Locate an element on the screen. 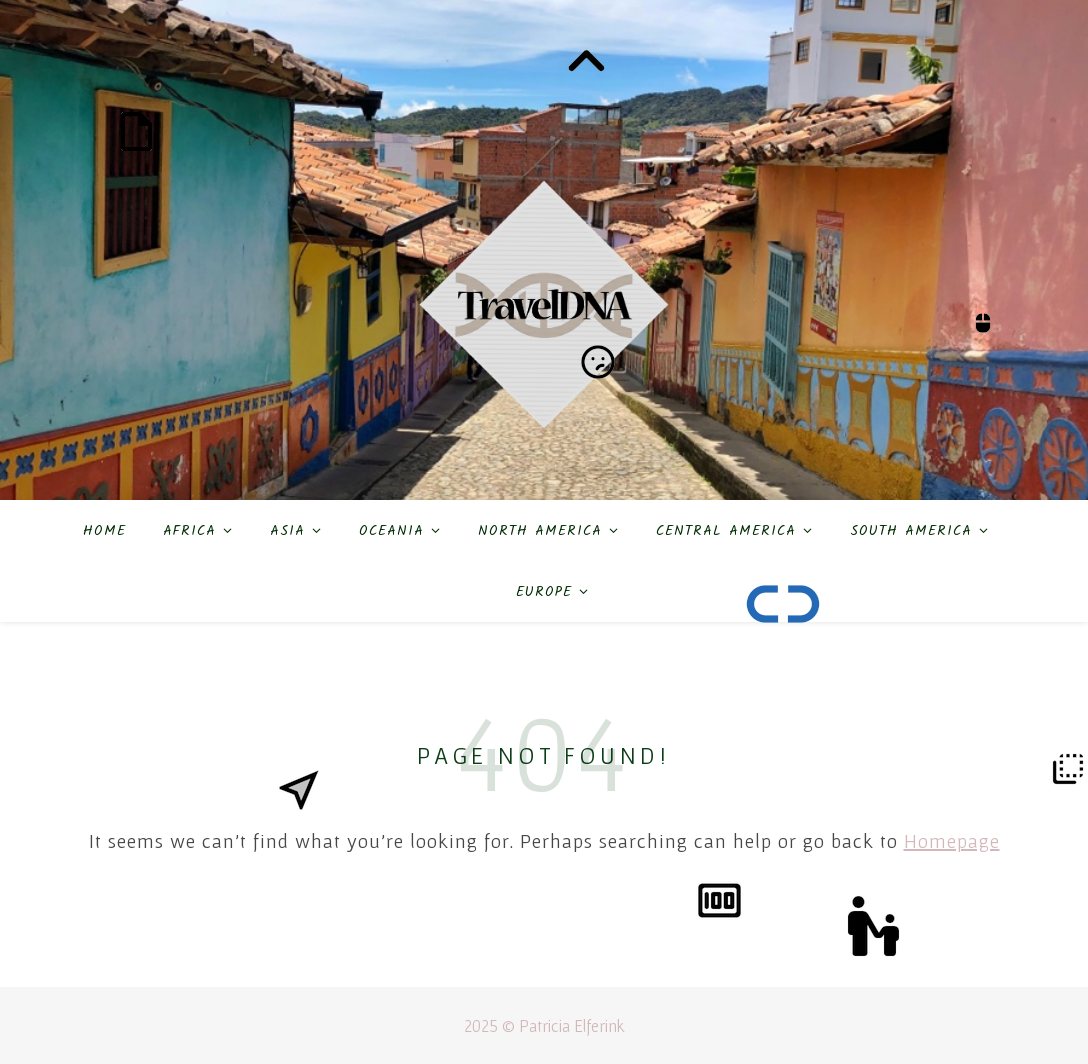  indicate user frustration or negative feedback is located at coordinates (598, 362).